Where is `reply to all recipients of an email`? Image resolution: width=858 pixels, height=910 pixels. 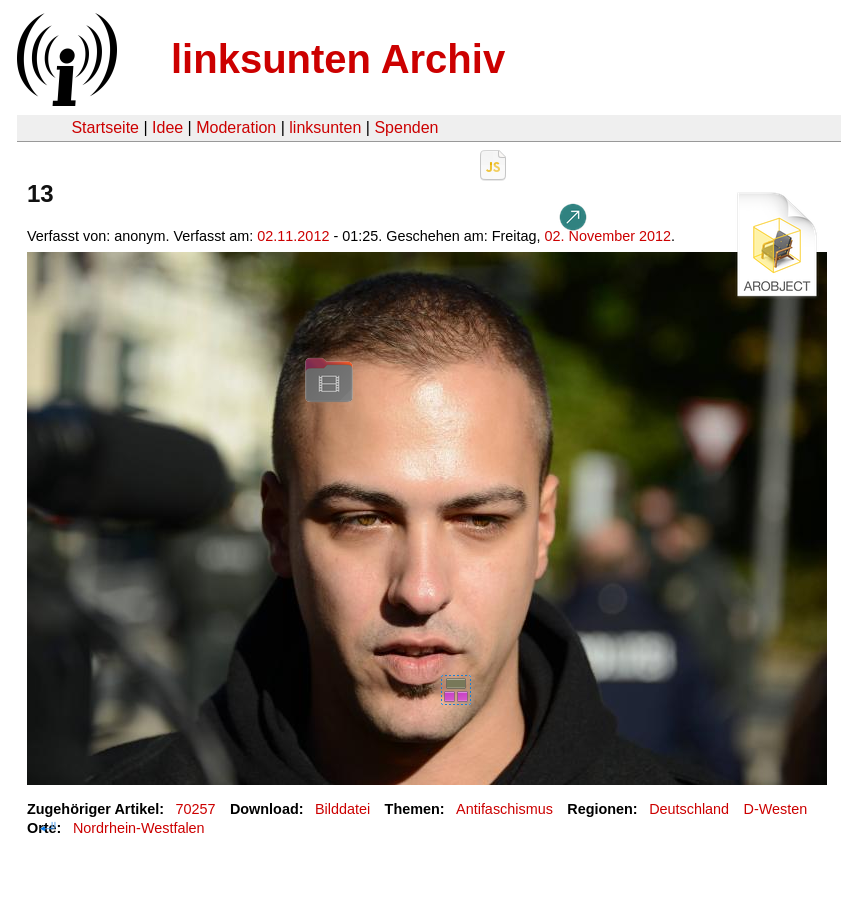 reply to all recipients of an email is located at coordinates (47, 825).